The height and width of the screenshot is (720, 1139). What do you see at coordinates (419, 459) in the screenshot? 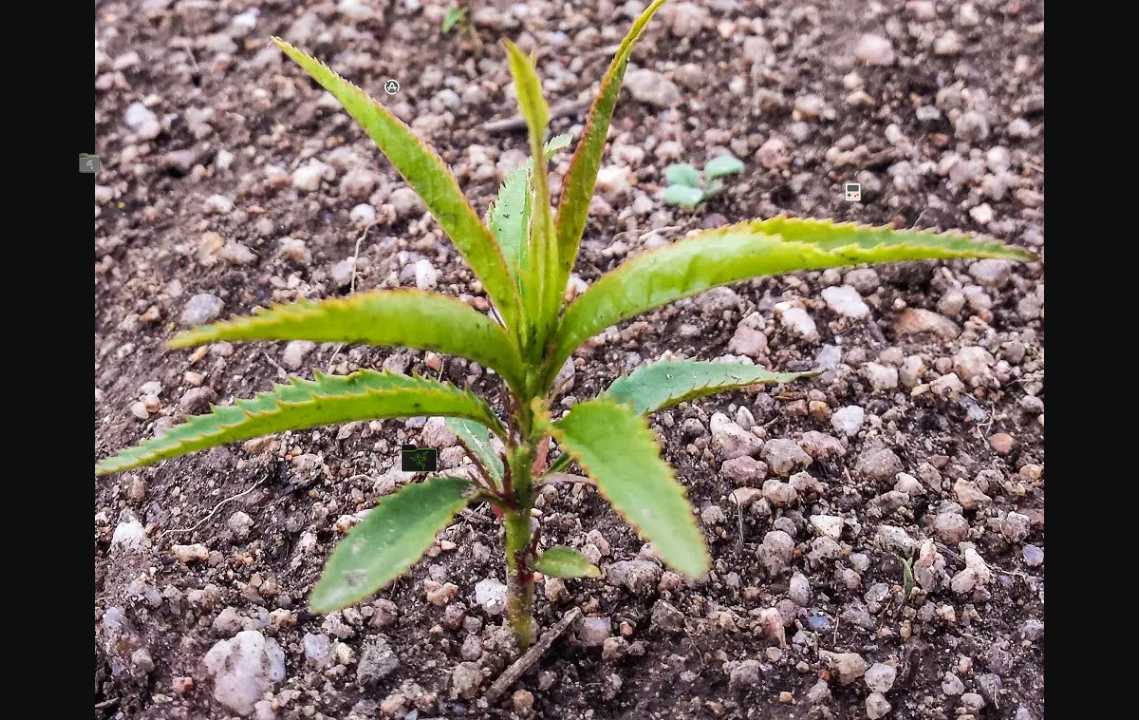
I see `open razer gaming software folder` at bounding box center [419, 459].